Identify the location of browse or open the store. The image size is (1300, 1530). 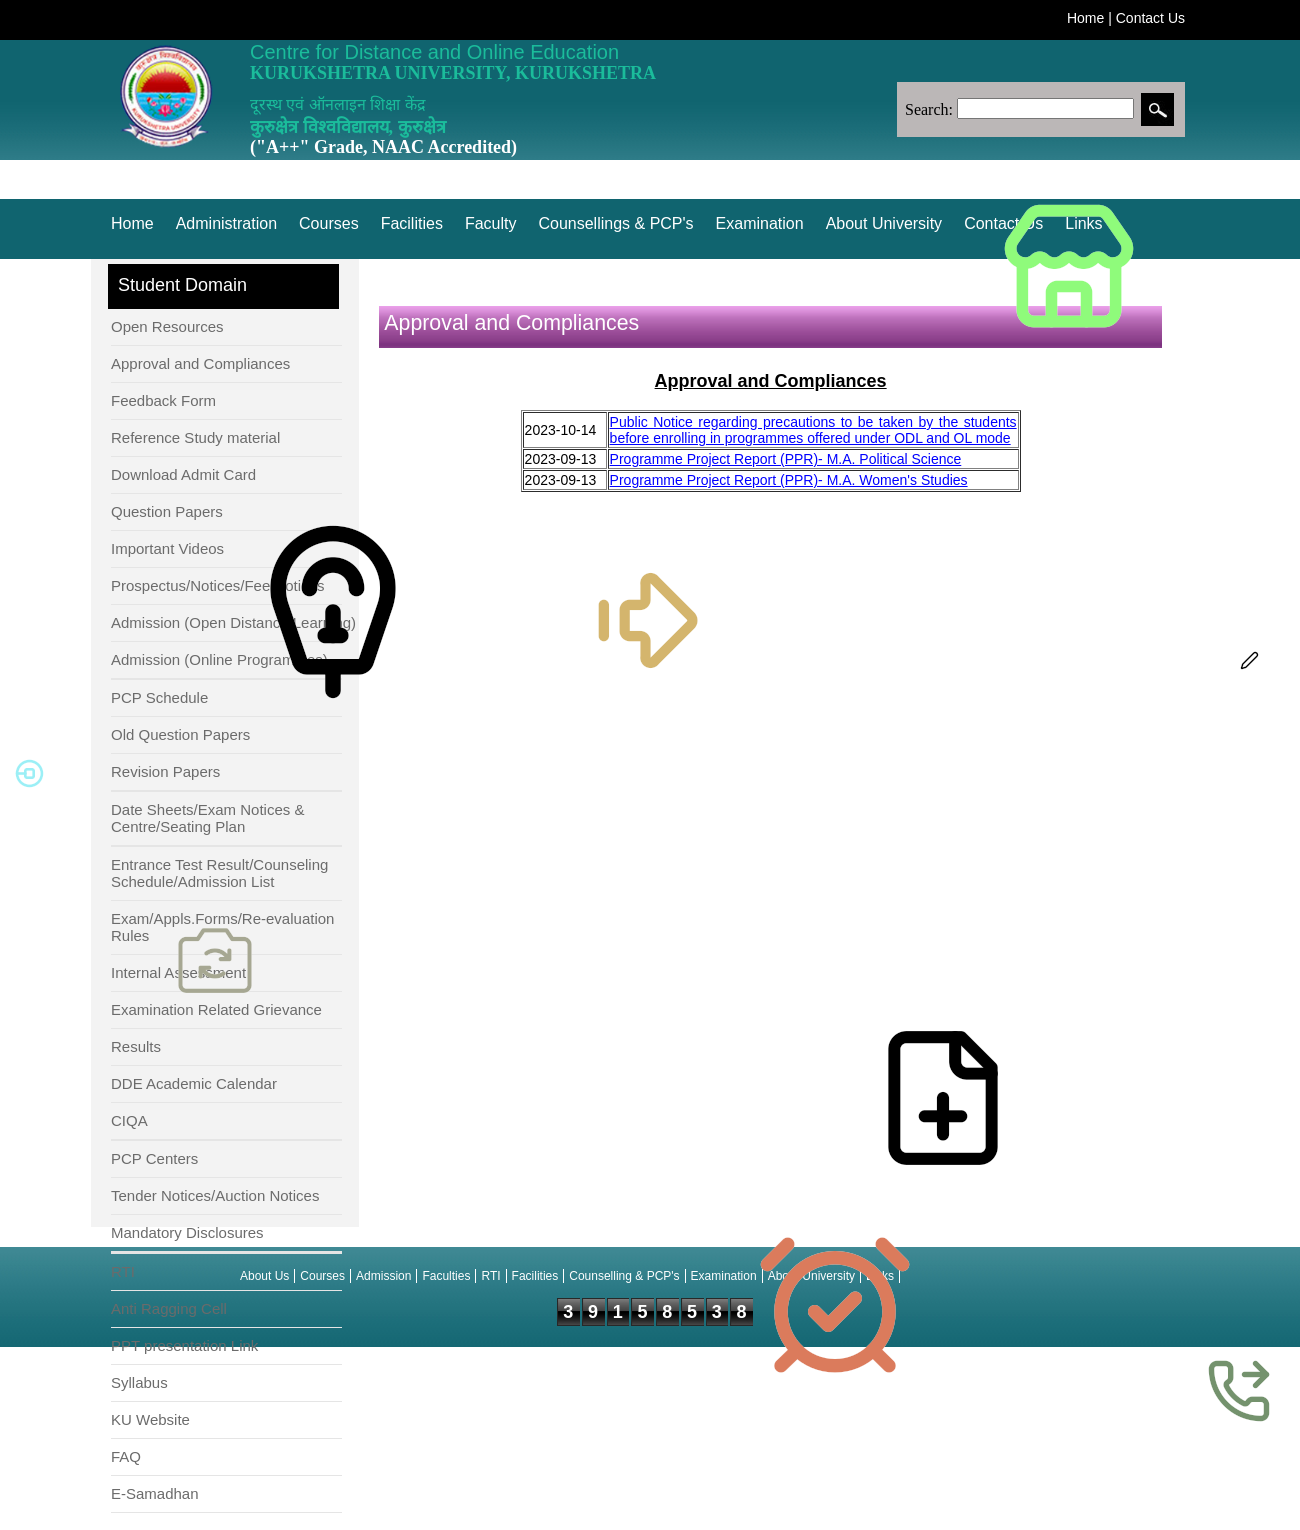
(1069, 269).